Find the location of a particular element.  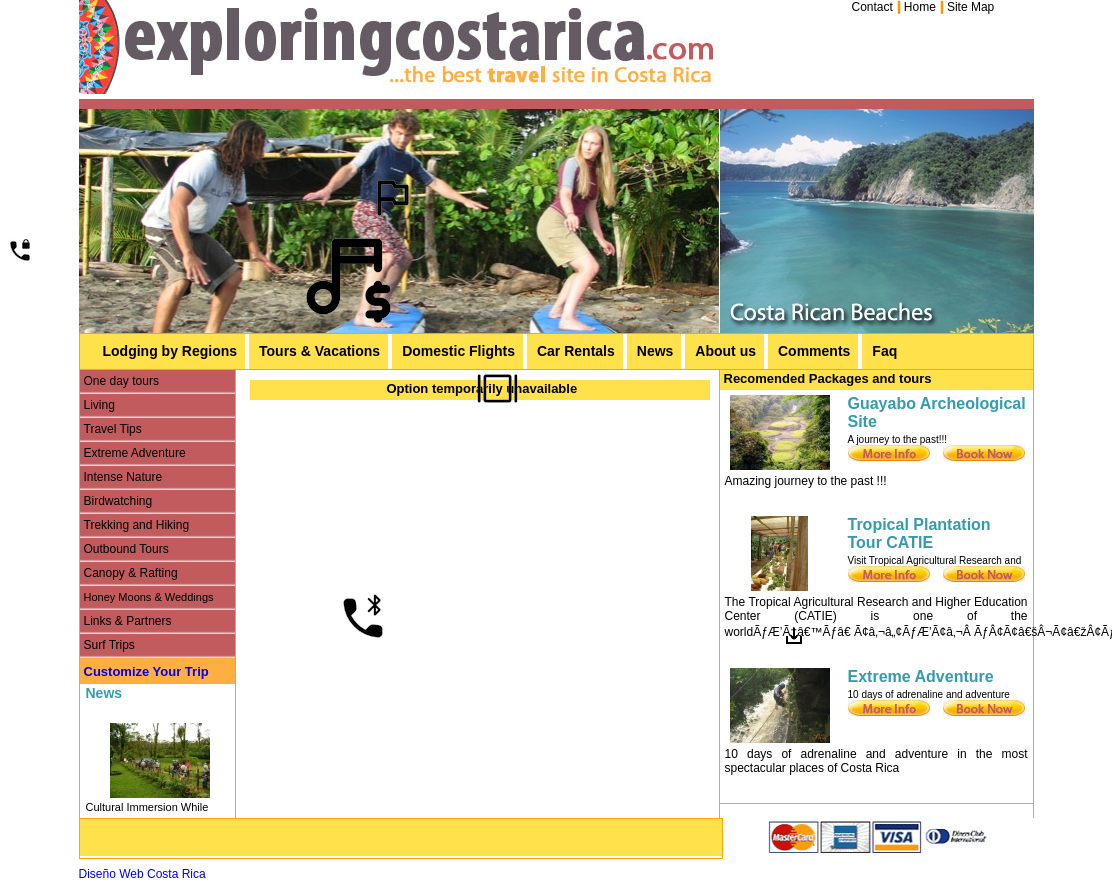

download file to device is located at coordinates (794, 636).